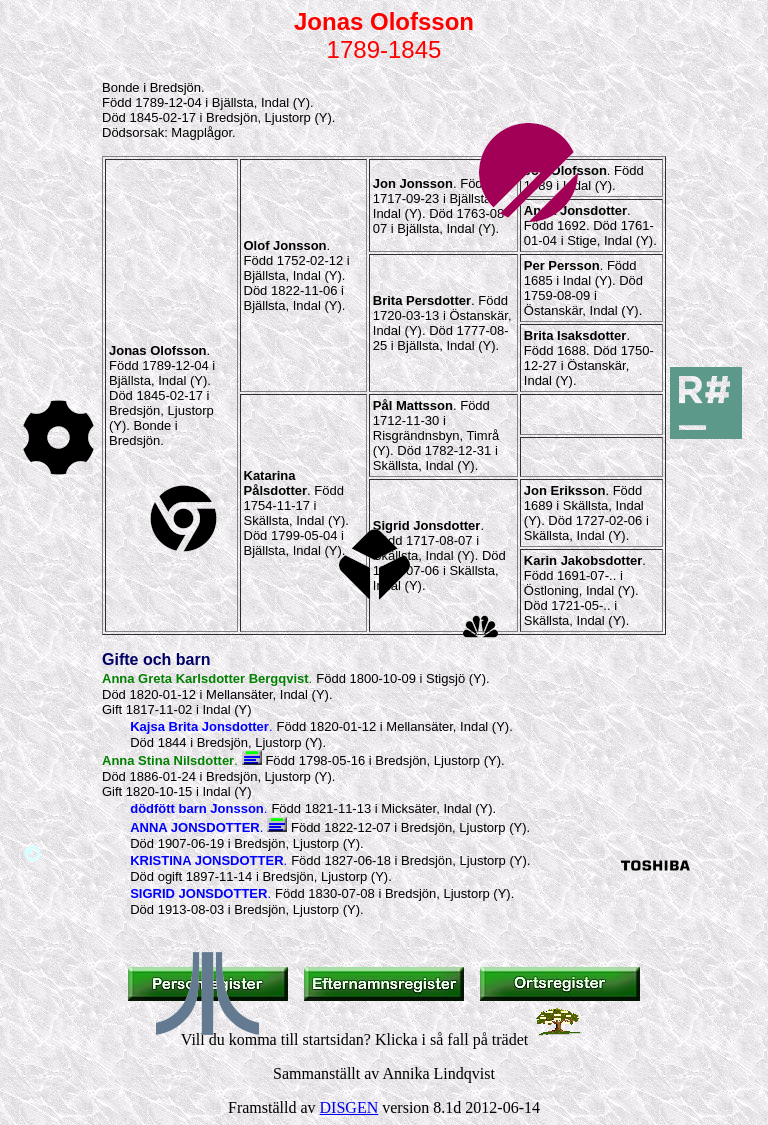  I want to click on JetBrains ReSharper application logo, so click(706, 403).